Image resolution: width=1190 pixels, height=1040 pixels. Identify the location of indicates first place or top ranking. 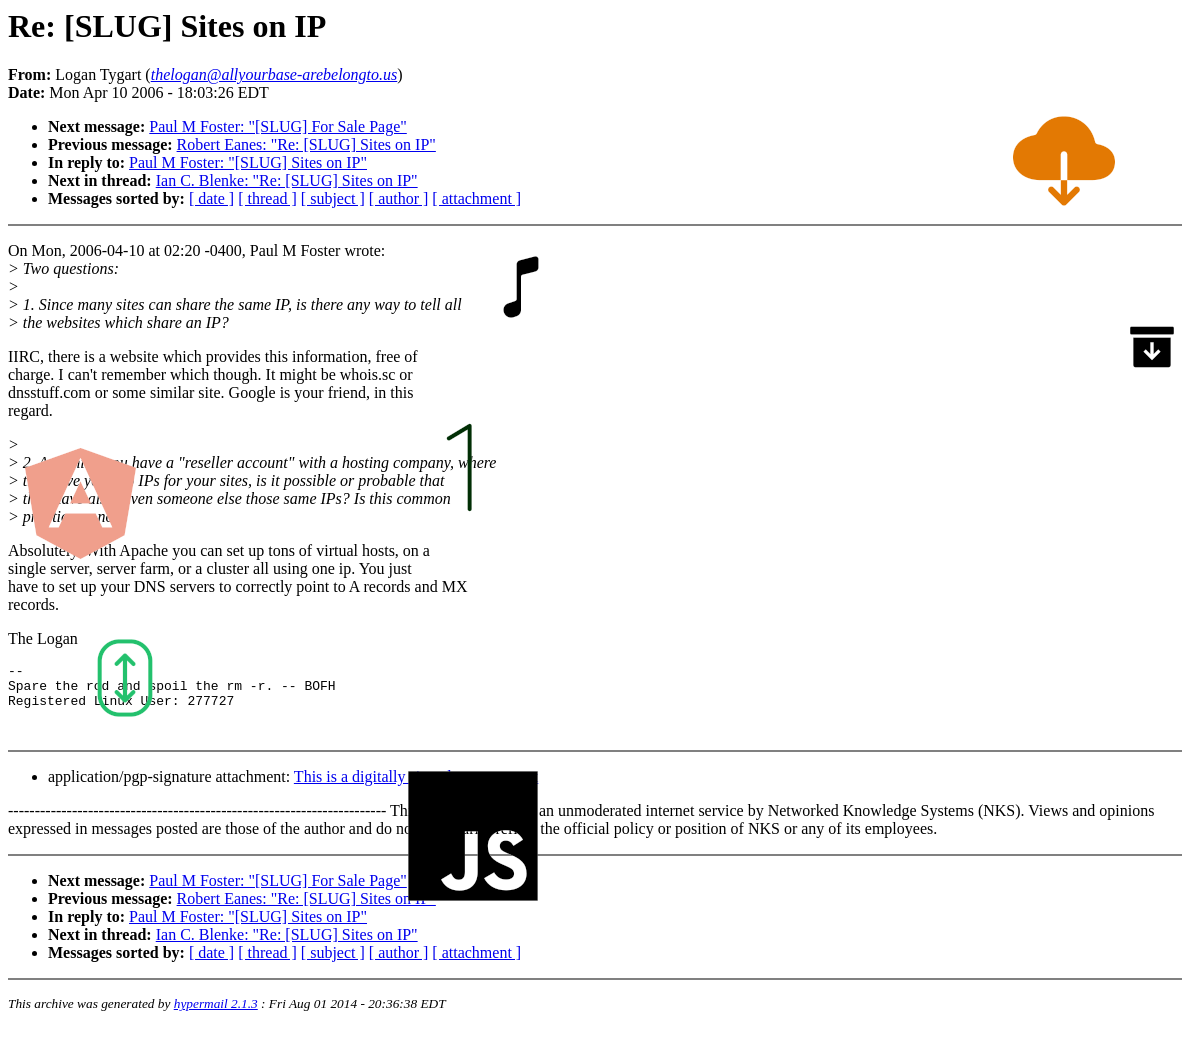
(465, 467).